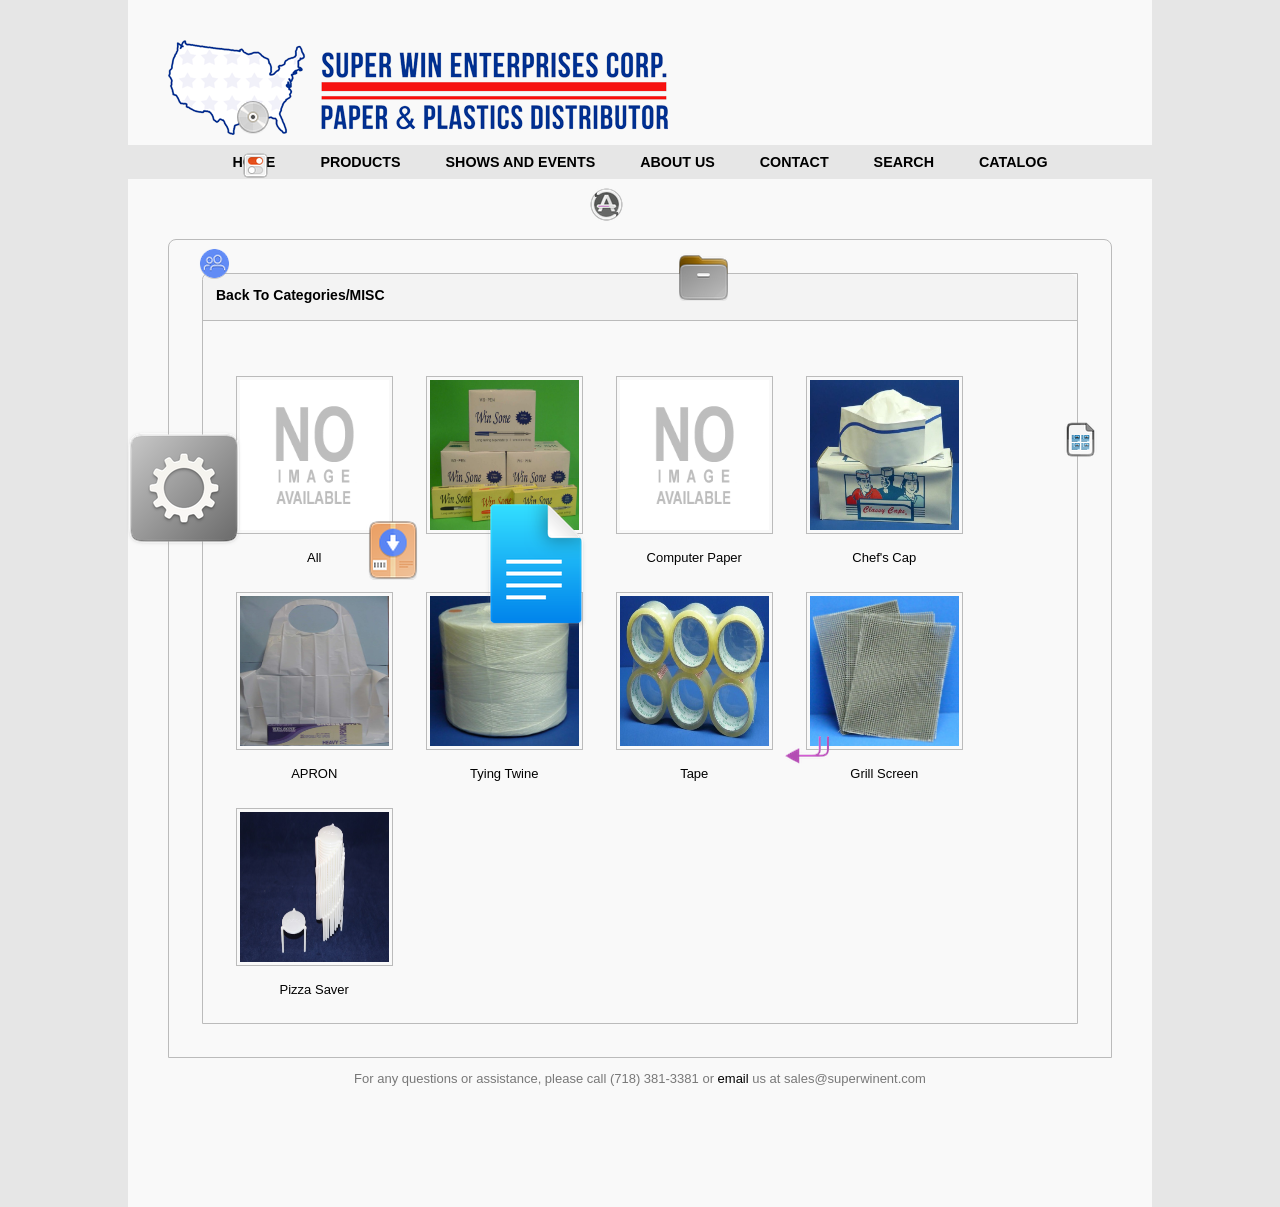 This screenshot has height=1207, width=1280. I want to click on indicates a rewritable DVD disc drive, so click(253, 117).